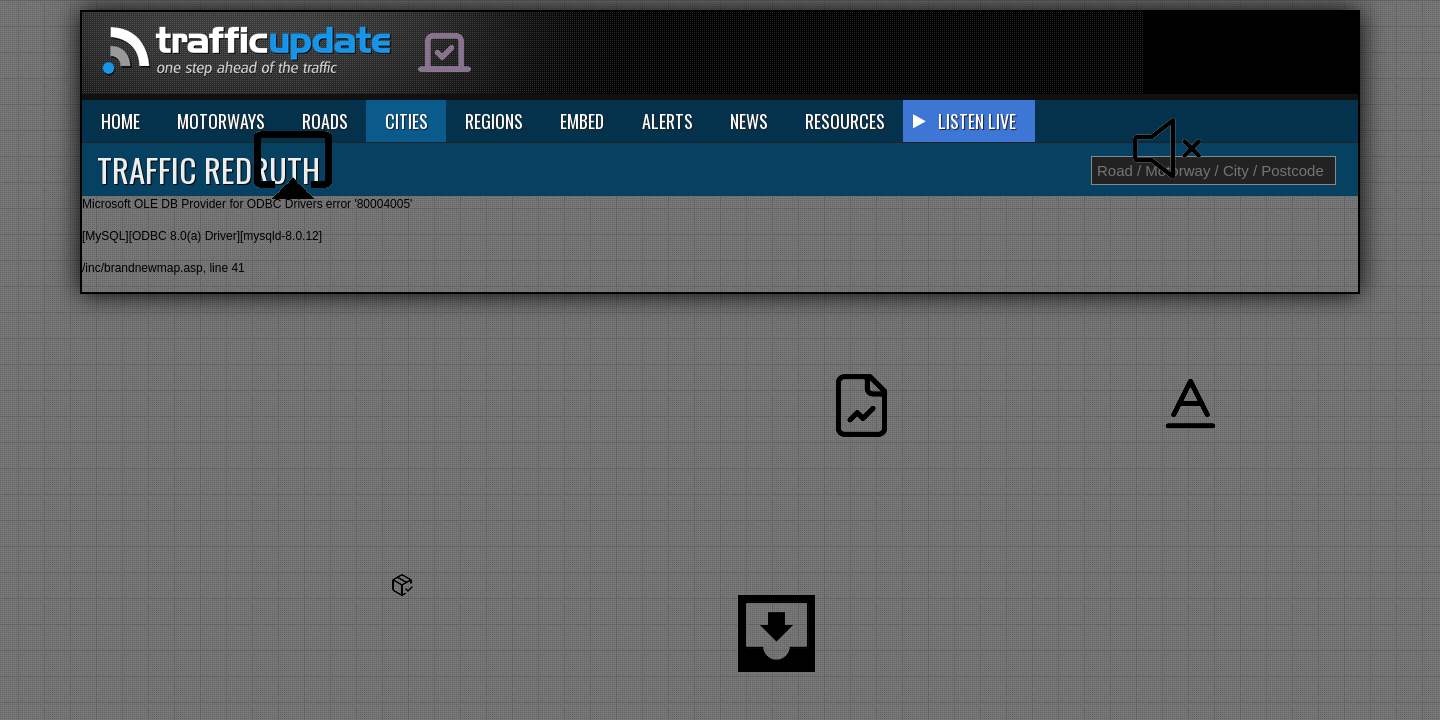  I want to click on mute audio, so click(1163, 148).